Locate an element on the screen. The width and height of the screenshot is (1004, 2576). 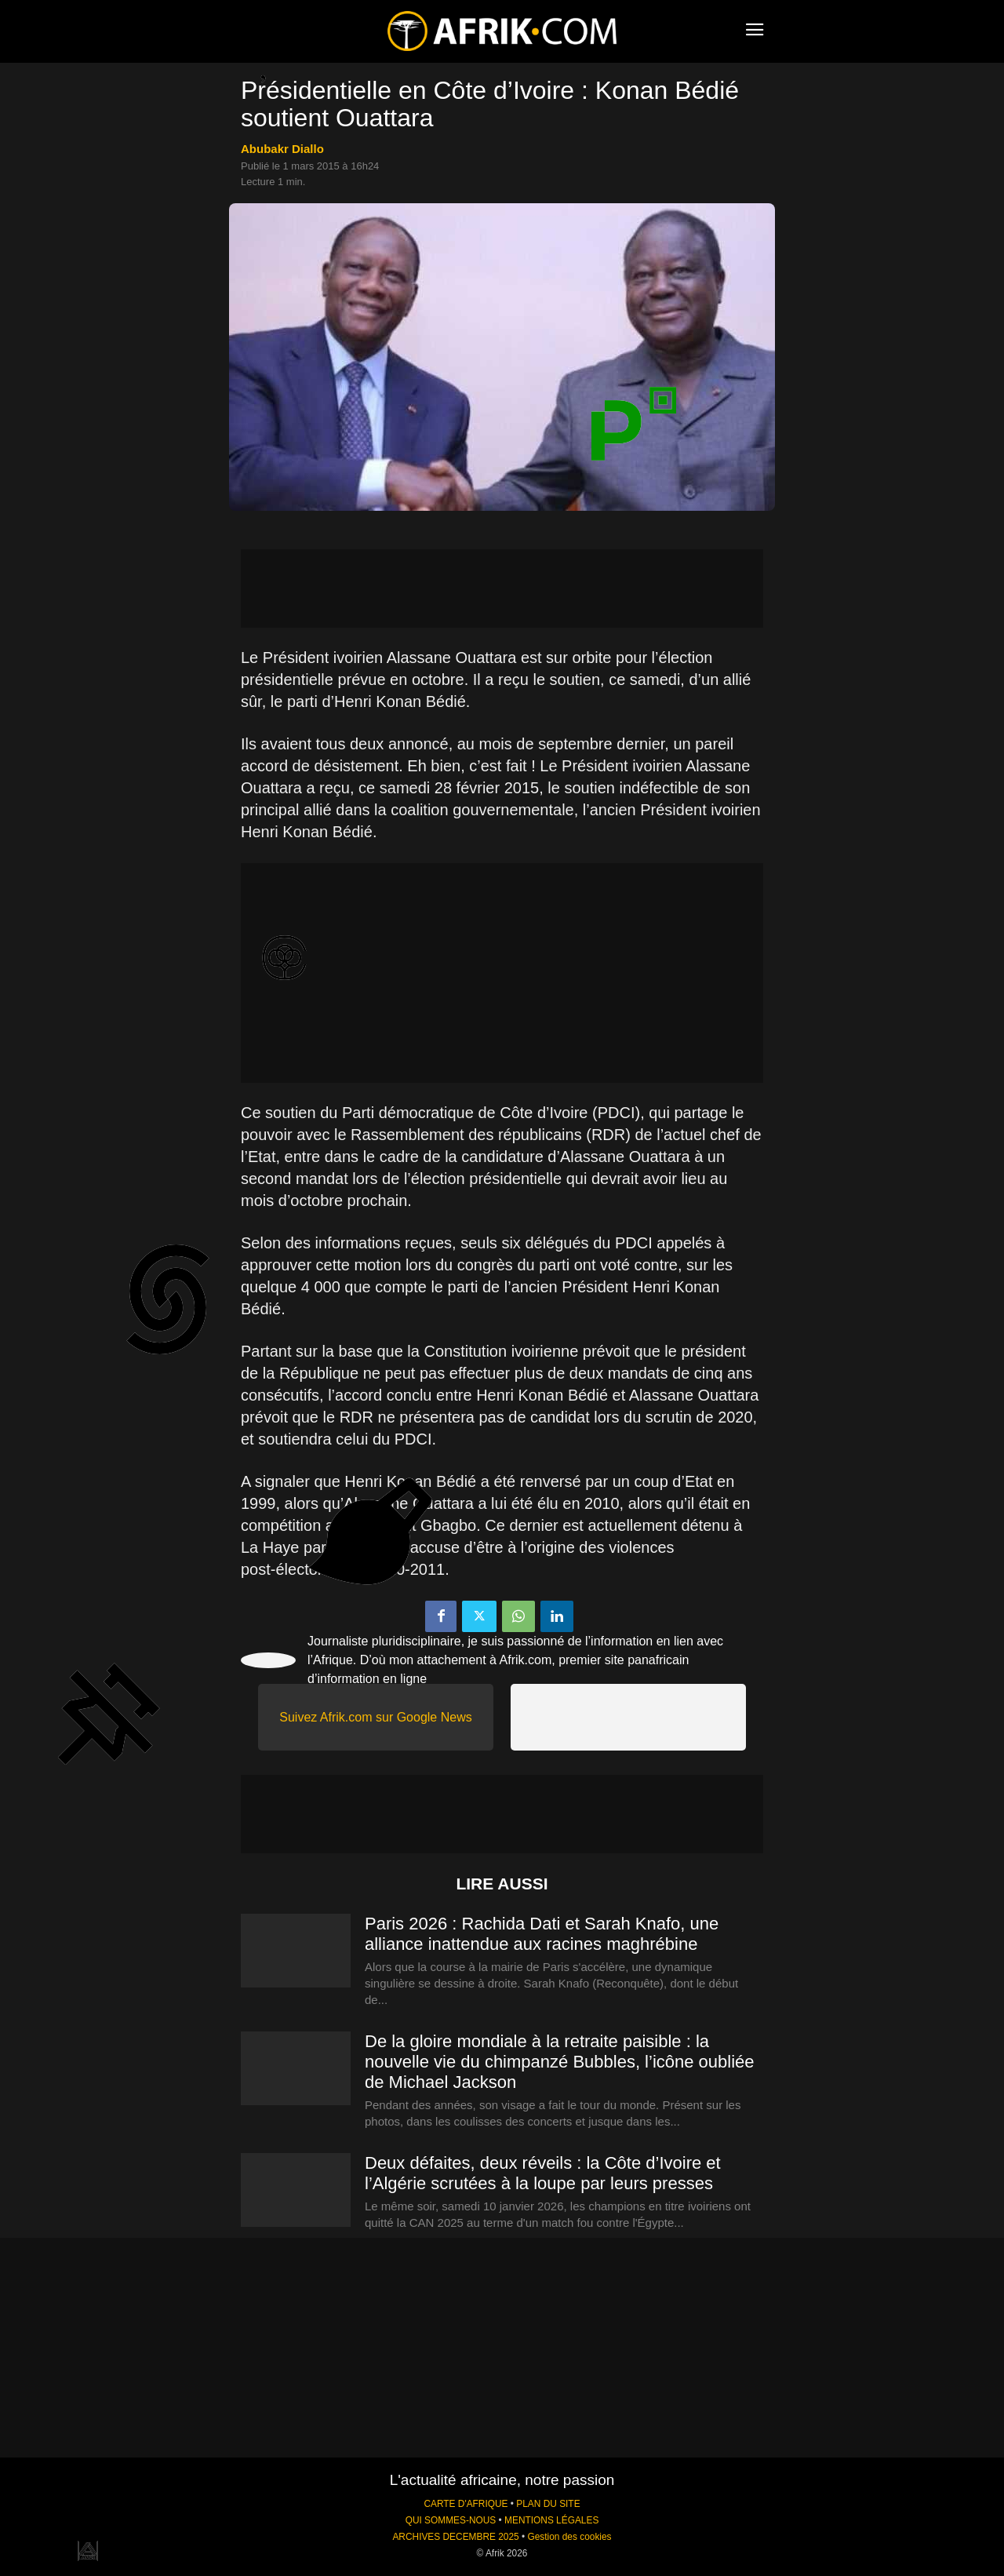
unpin a saved location is located at coordinates (104, 1718).